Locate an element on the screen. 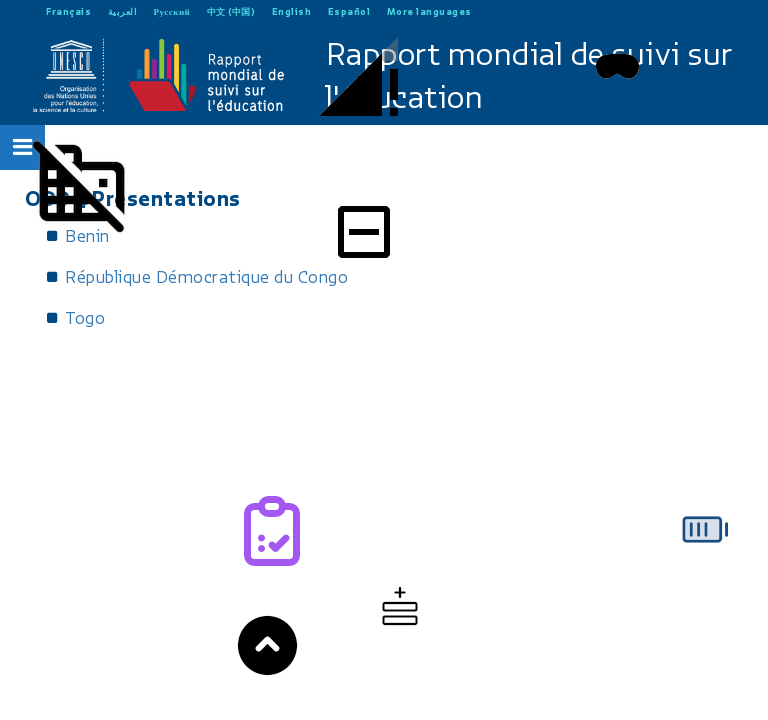 Image resolution: width=768 pixels, height=720 pixels. indicates a website or domain is unavailable is located at coordinates (82, 183).